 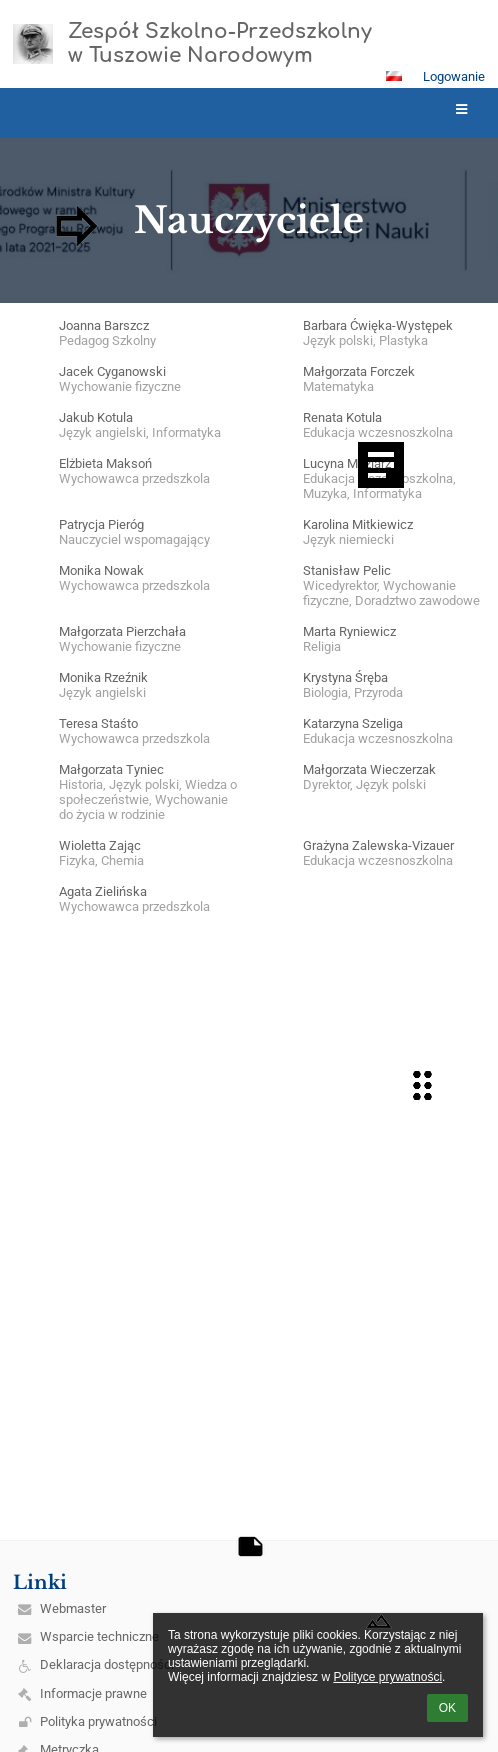 I want to click on create a new note, so click(x=250, y=1546).